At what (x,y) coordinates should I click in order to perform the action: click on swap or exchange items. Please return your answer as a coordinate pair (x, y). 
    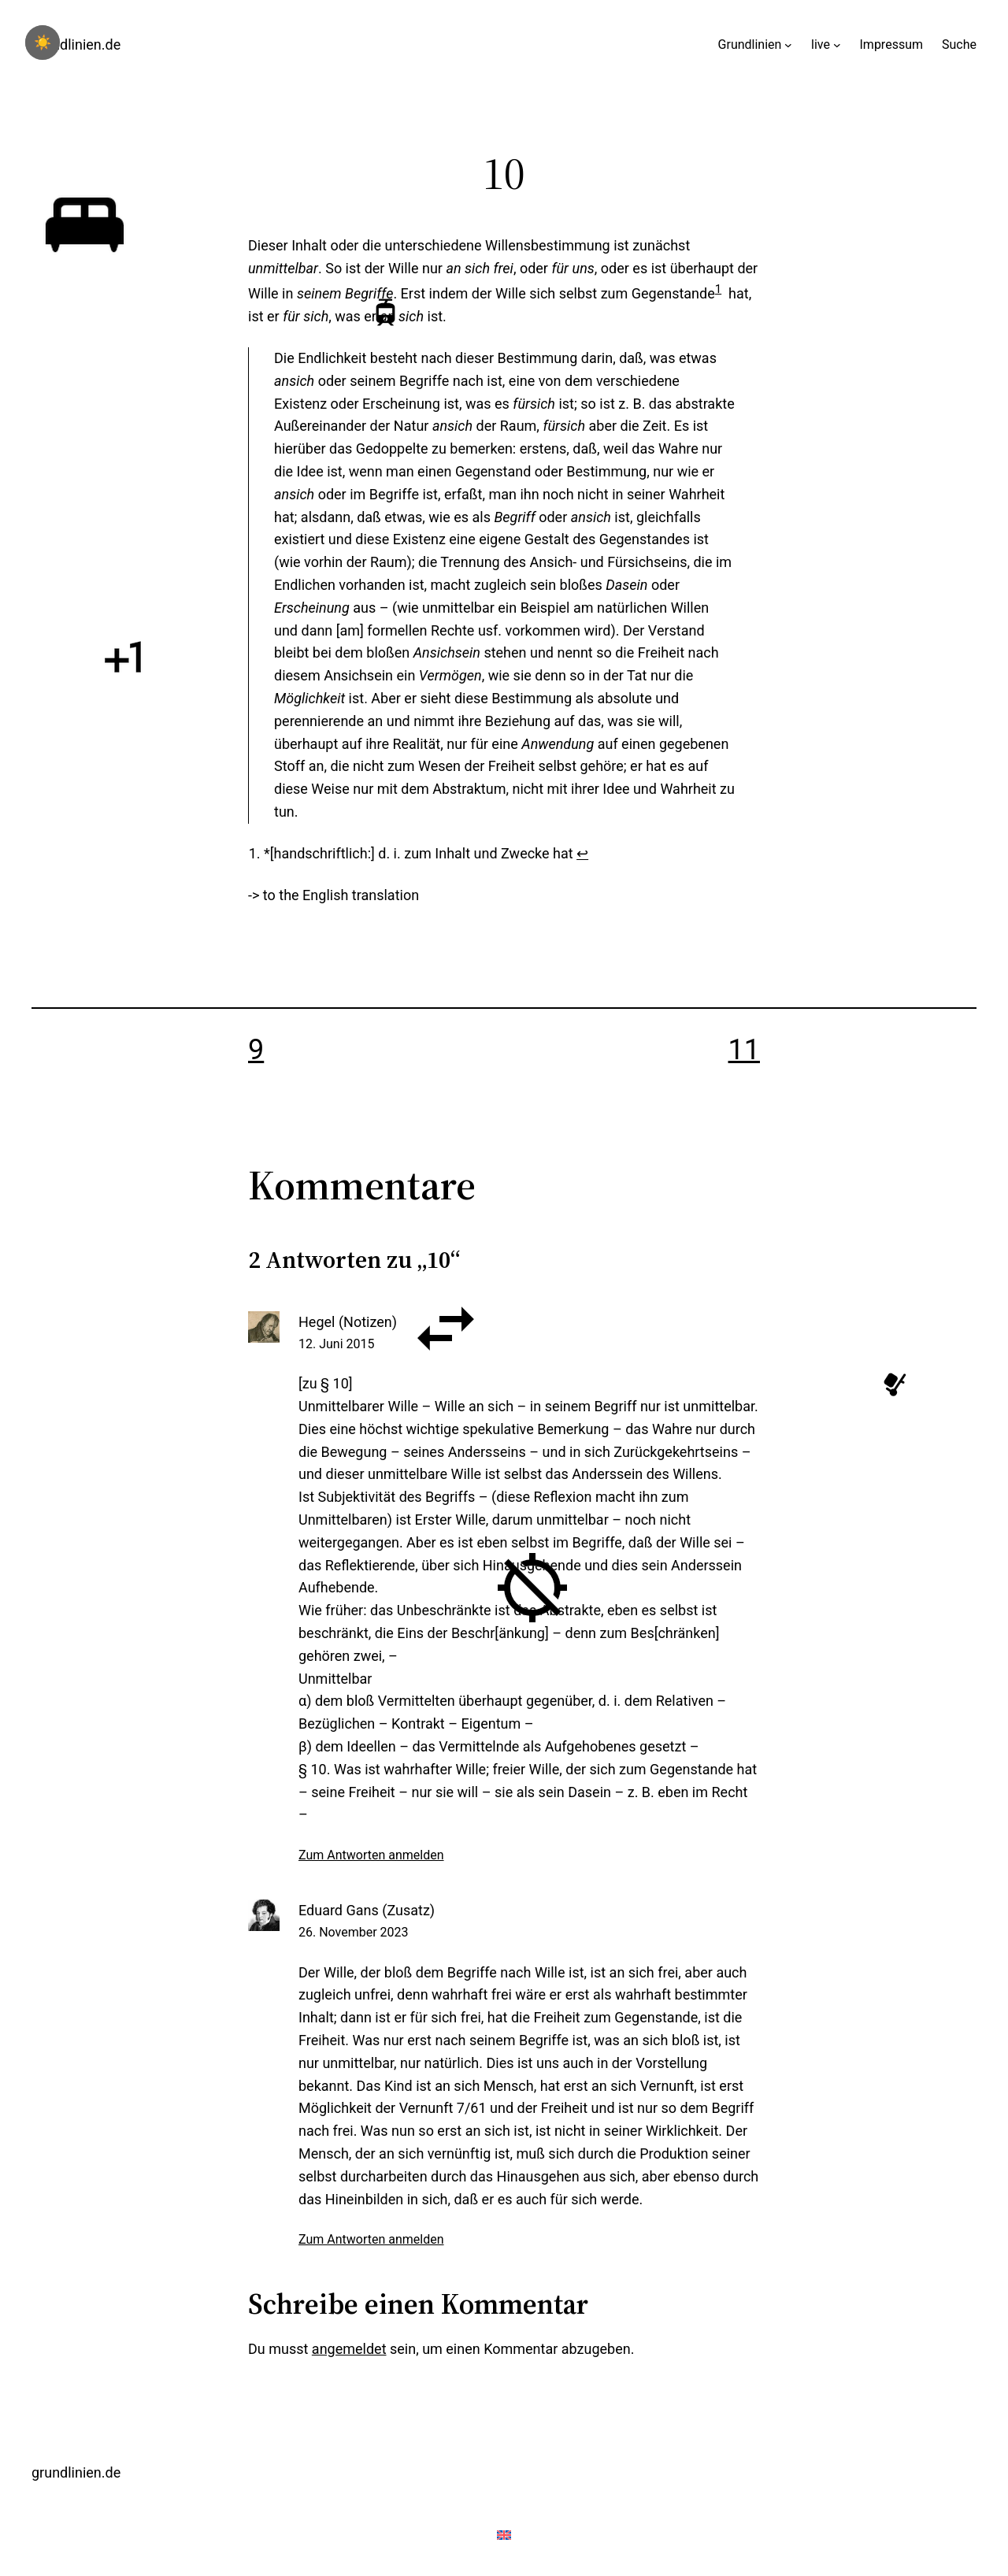
    Looking at the image, I should click on (446, 1329).